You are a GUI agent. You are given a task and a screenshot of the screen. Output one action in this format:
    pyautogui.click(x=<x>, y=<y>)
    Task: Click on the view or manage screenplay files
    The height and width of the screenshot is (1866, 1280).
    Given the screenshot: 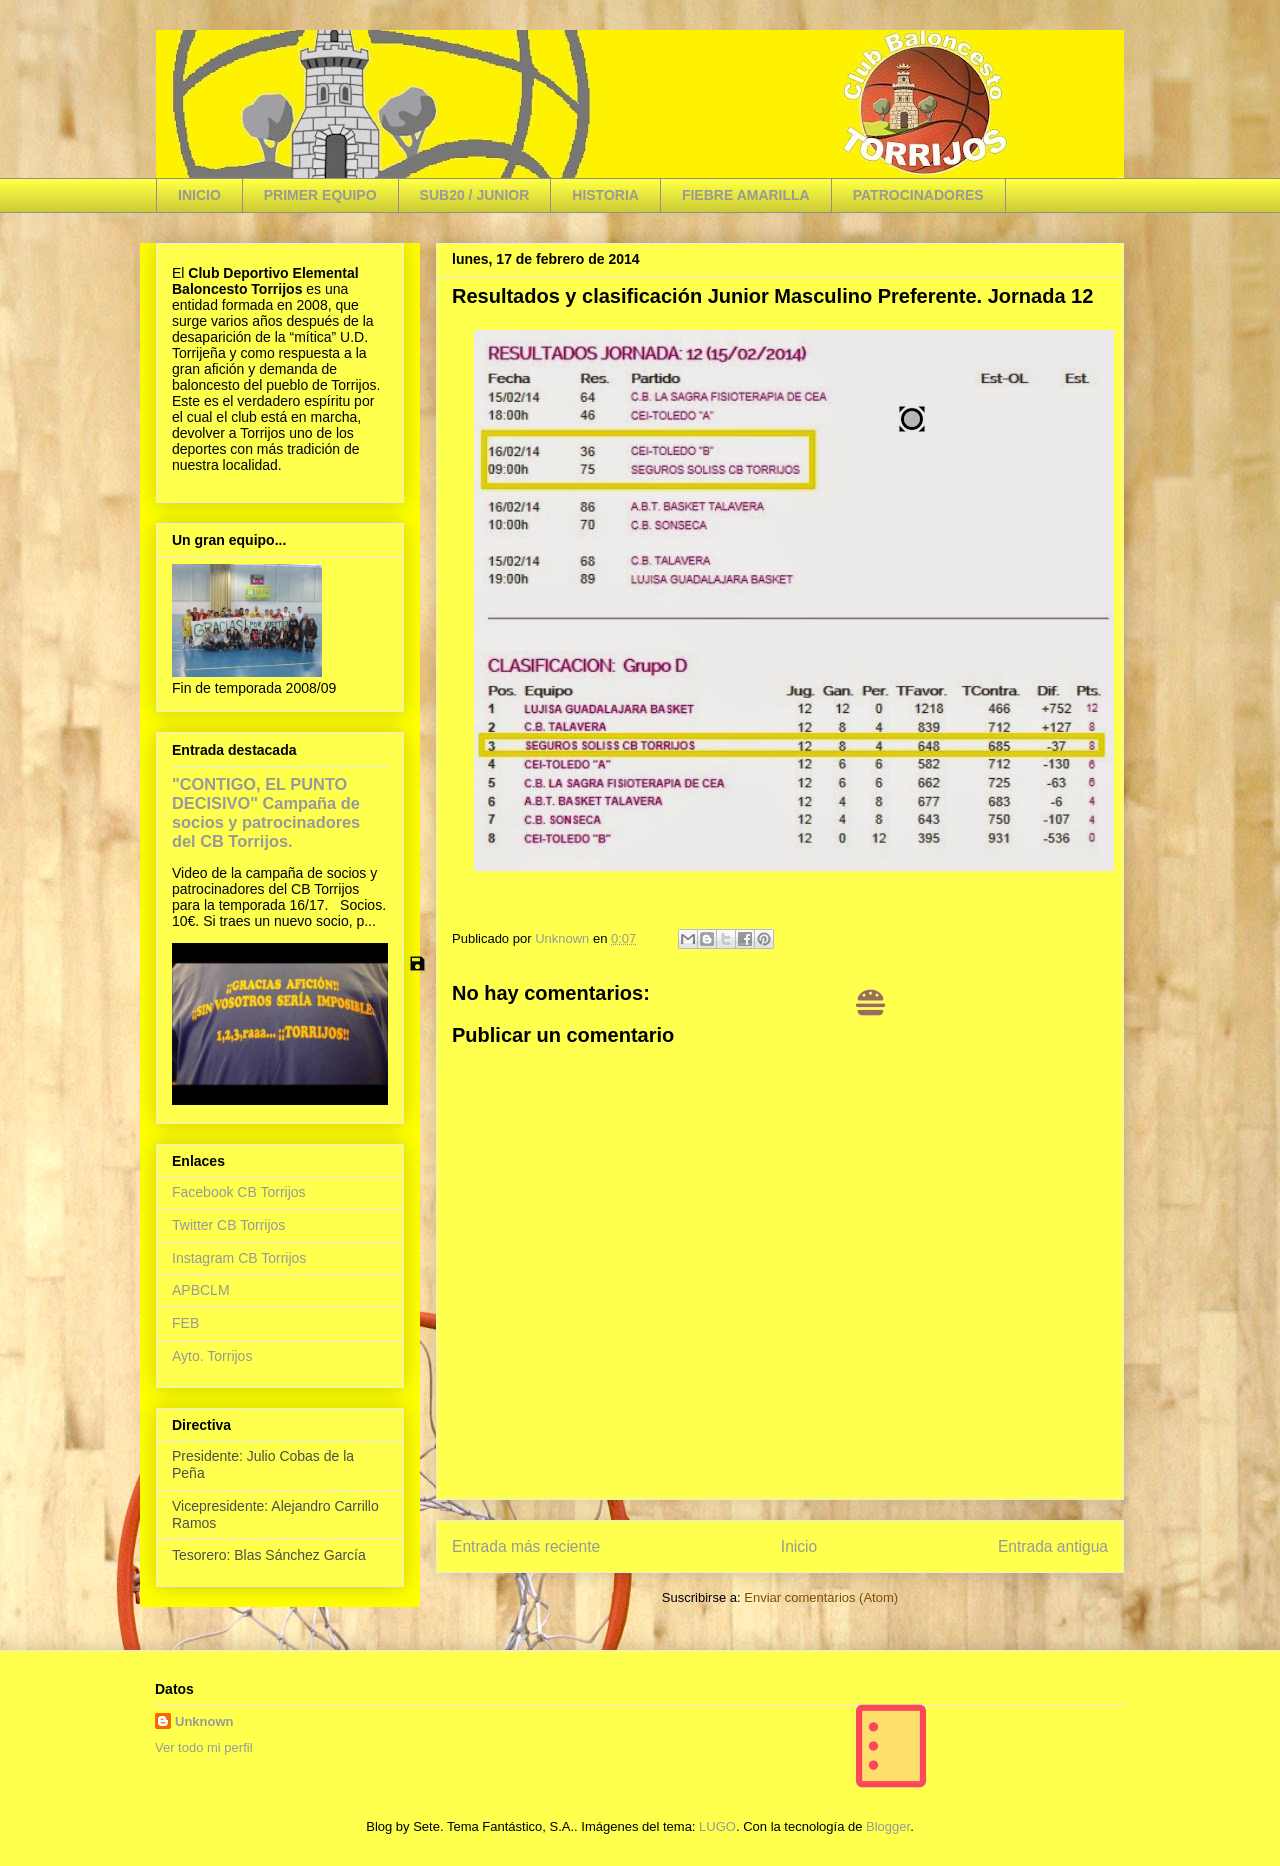 What is the action you would take?
    pyautogui.click(x=891, y=1746)
    